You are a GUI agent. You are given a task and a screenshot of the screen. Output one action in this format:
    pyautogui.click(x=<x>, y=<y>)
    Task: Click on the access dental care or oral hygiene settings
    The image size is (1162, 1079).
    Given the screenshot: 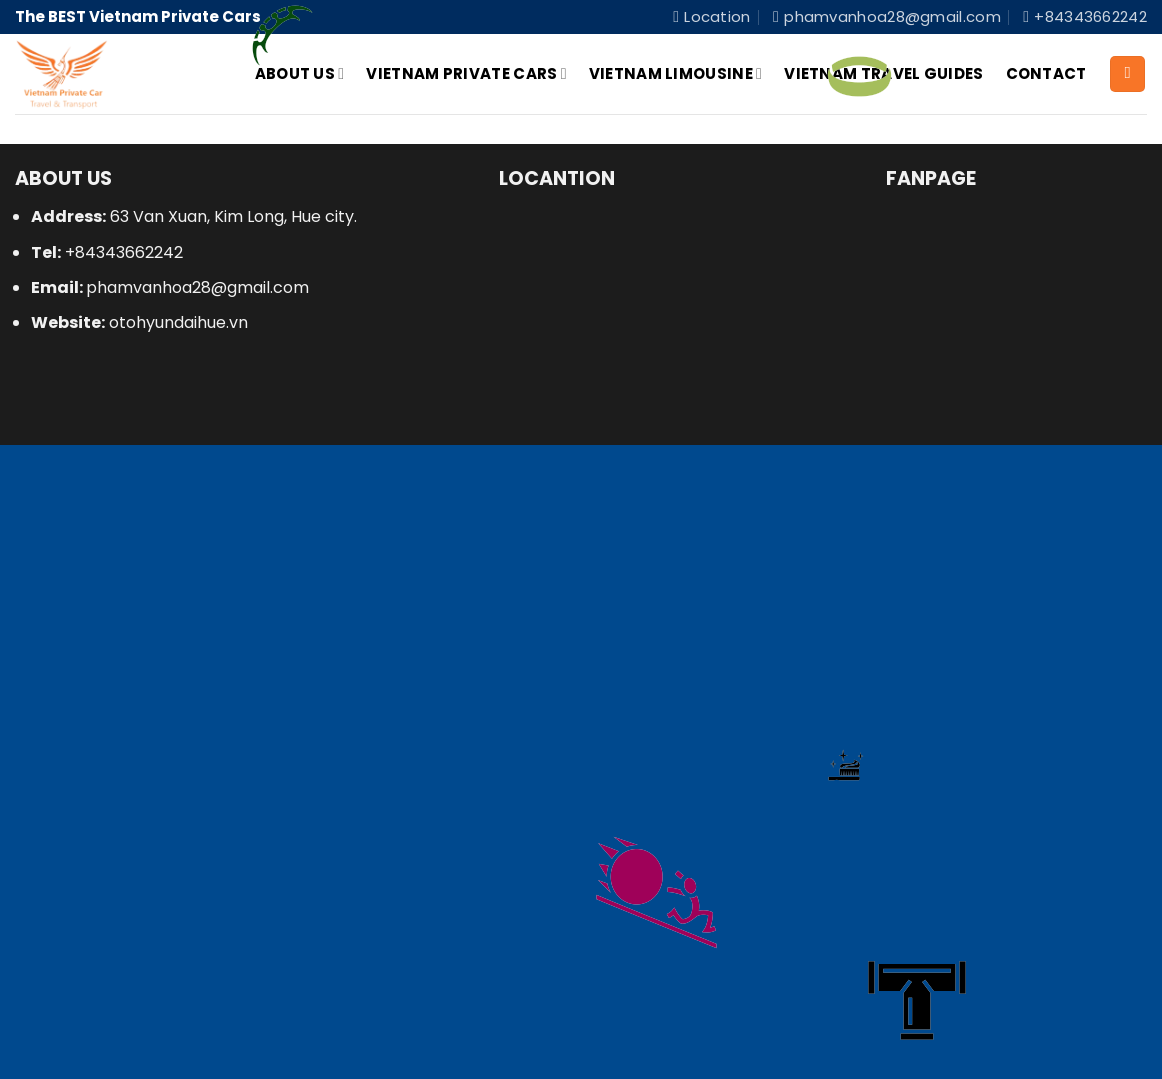 What is the action you would take?
    pyautogui.click(x=845, y=766)
    